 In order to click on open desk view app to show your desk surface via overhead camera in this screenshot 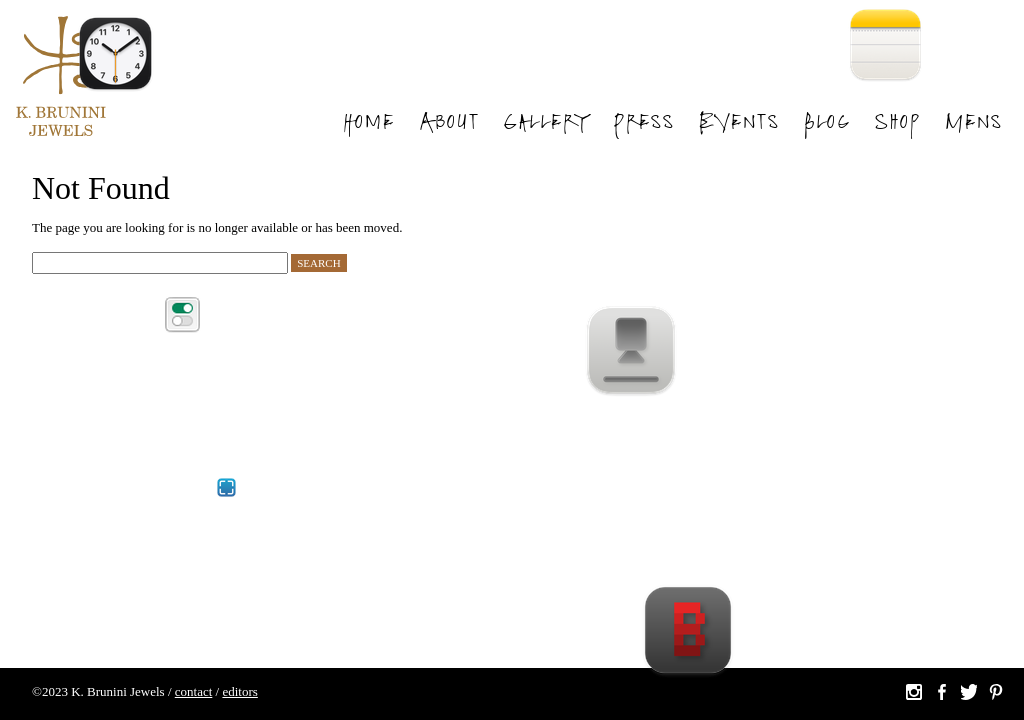, I will do `click(631, 350)`.